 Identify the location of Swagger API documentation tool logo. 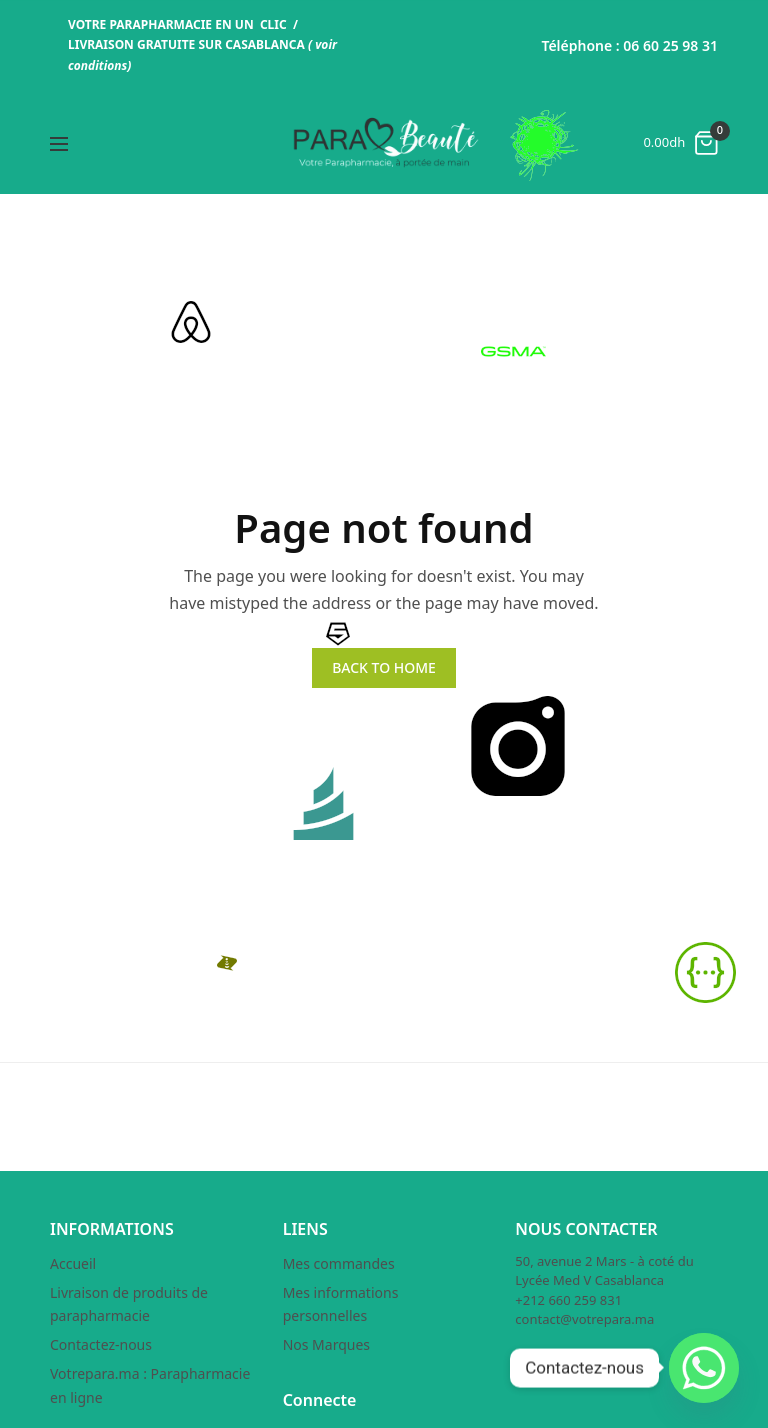
(705, 972).